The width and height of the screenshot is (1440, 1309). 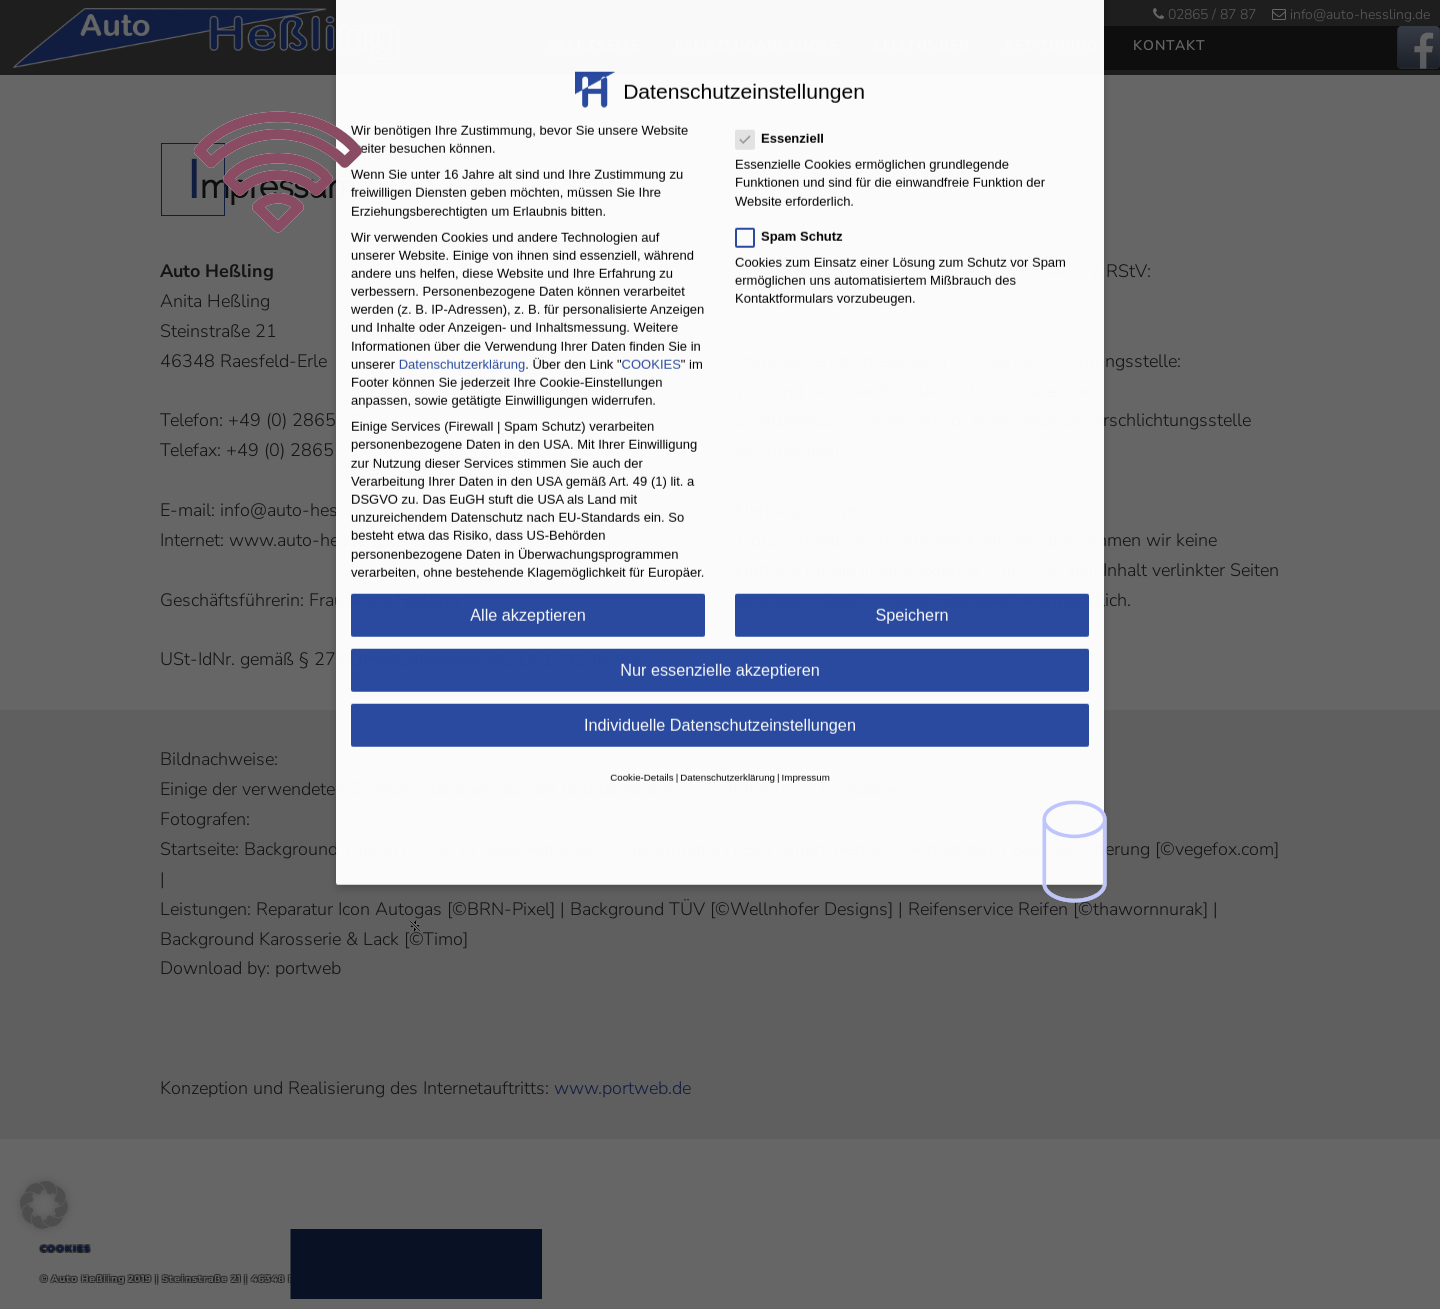 What do you see at coordinates (1074, 851) in the screenshot?
I see `represents a database or data storage` at bounding box center [1074, 851].